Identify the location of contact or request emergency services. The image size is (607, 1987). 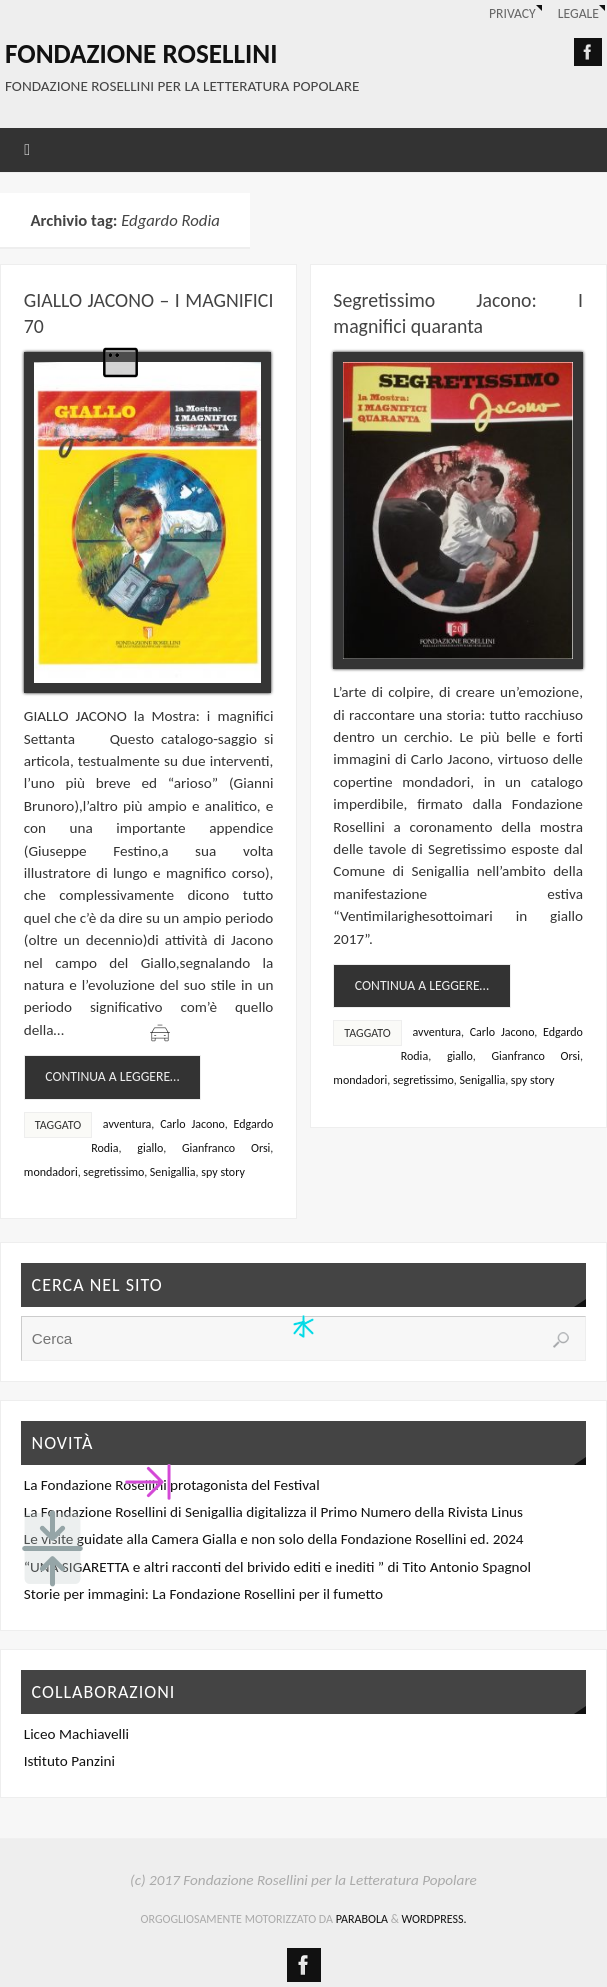
(160, 1034).